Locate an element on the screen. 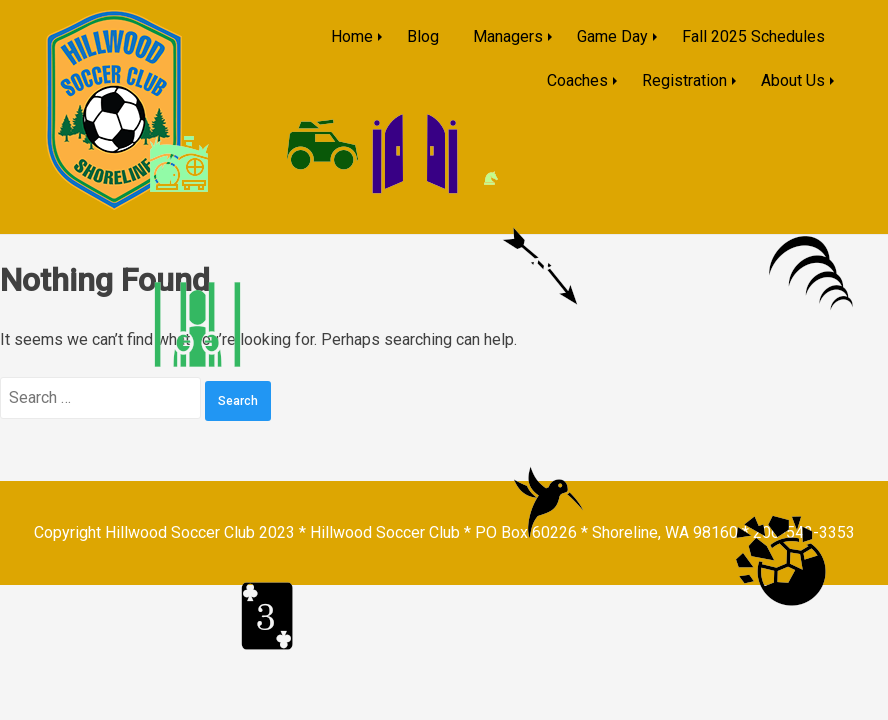 The width and height of the screenshot is (888, 720). enter a new area or level is located at coordinates (415, 151).